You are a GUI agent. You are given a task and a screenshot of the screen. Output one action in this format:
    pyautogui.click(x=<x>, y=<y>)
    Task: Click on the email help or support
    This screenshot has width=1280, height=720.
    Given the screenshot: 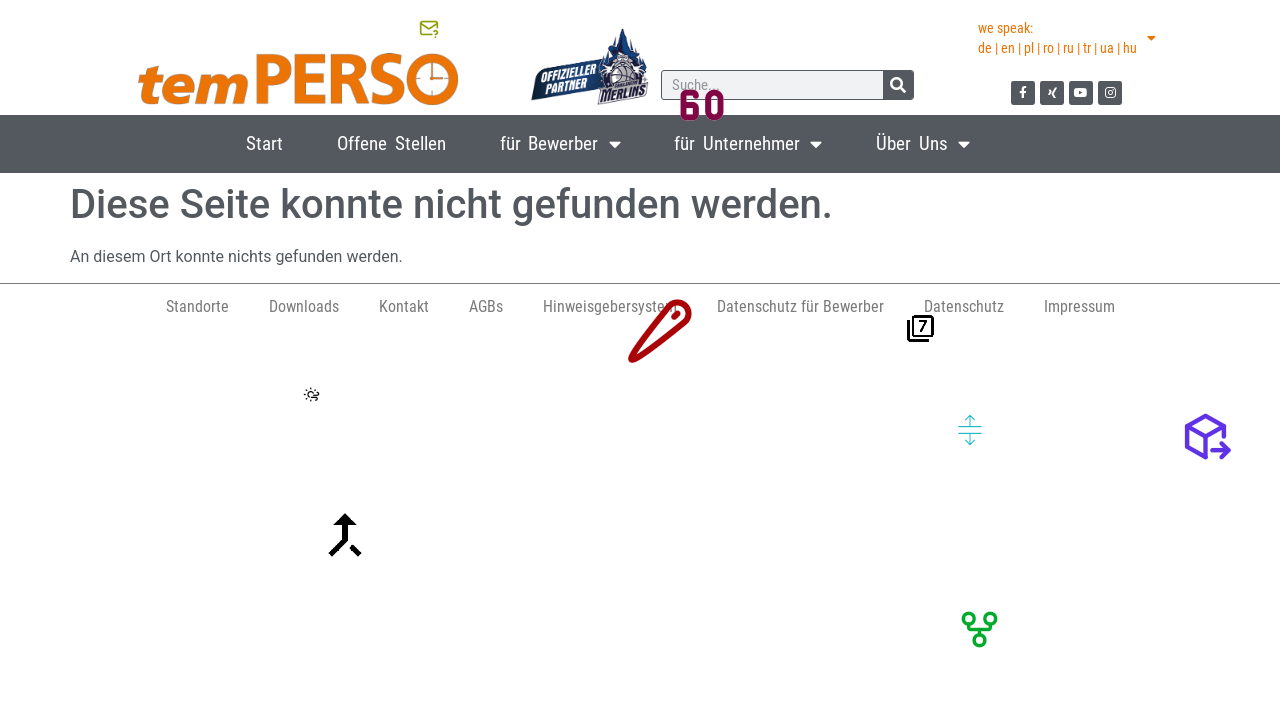 What is the action you would take?
    pyautogui.click(x=429, y=28)
    